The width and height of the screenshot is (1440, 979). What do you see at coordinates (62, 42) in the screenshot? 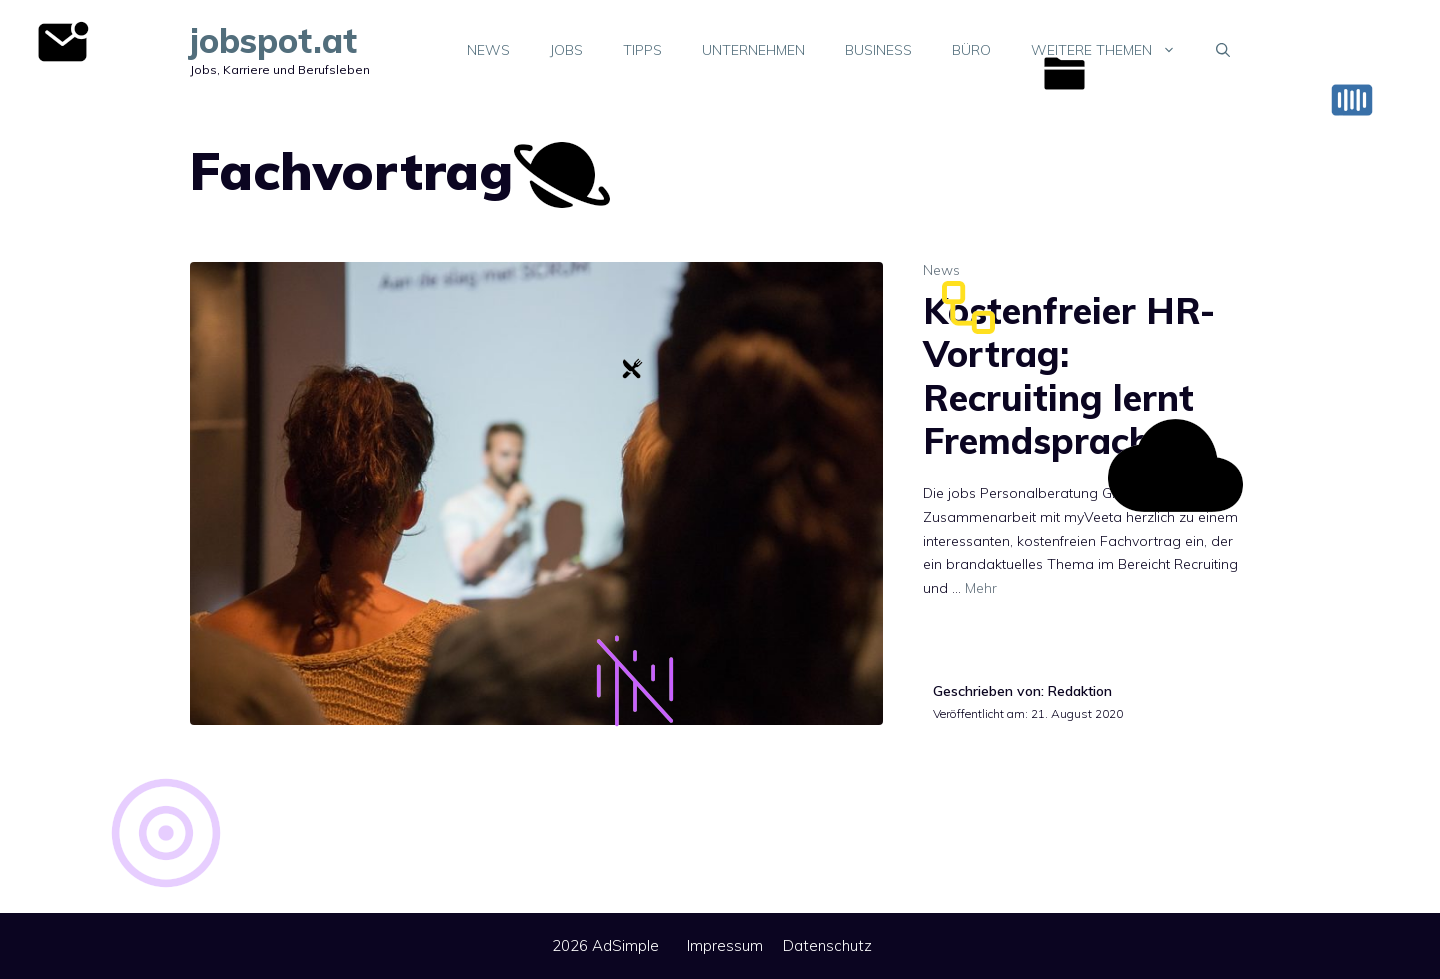
I see `indicates new unread email` at bounding box center [62, 42].